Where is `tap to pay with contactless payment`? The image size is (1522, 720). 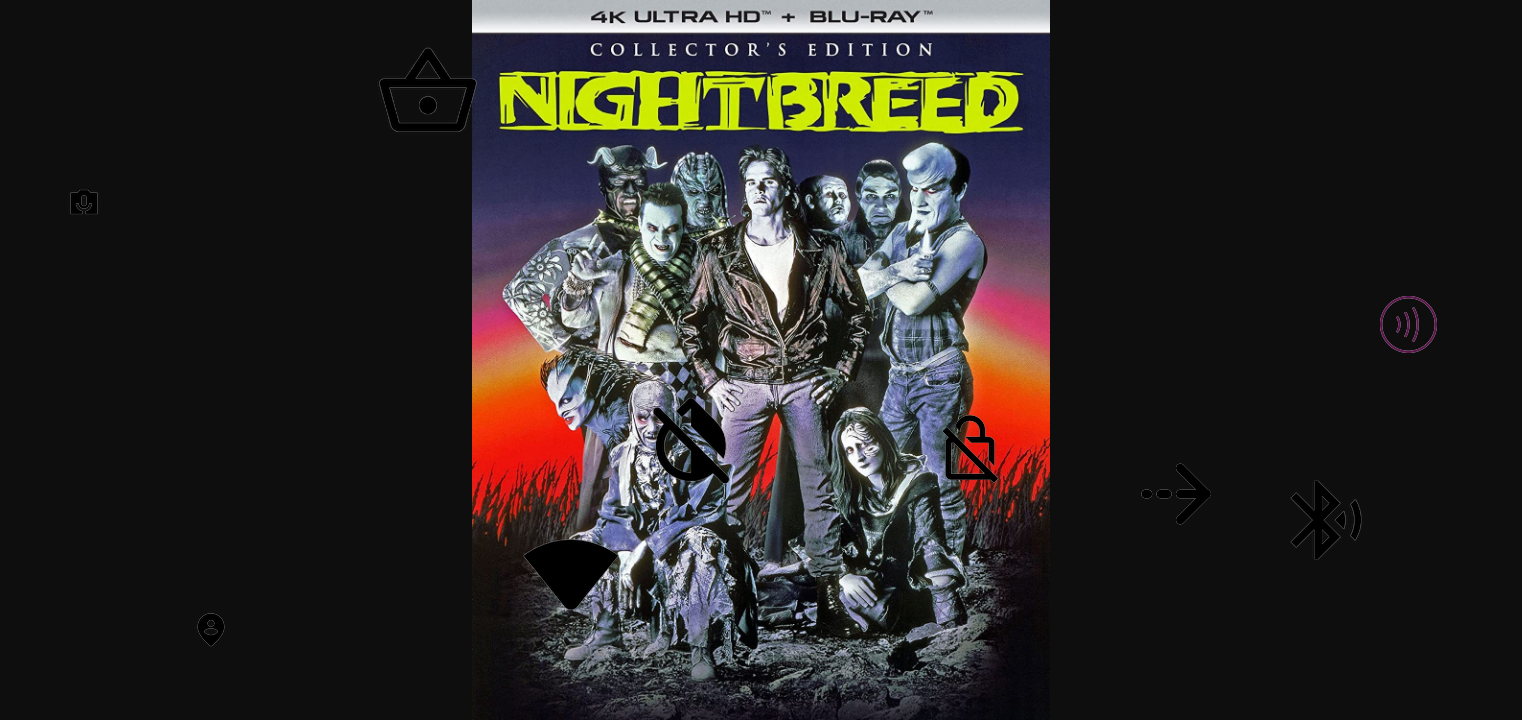 tap to pay with contactless payment is located at coordinates (1408, 324).